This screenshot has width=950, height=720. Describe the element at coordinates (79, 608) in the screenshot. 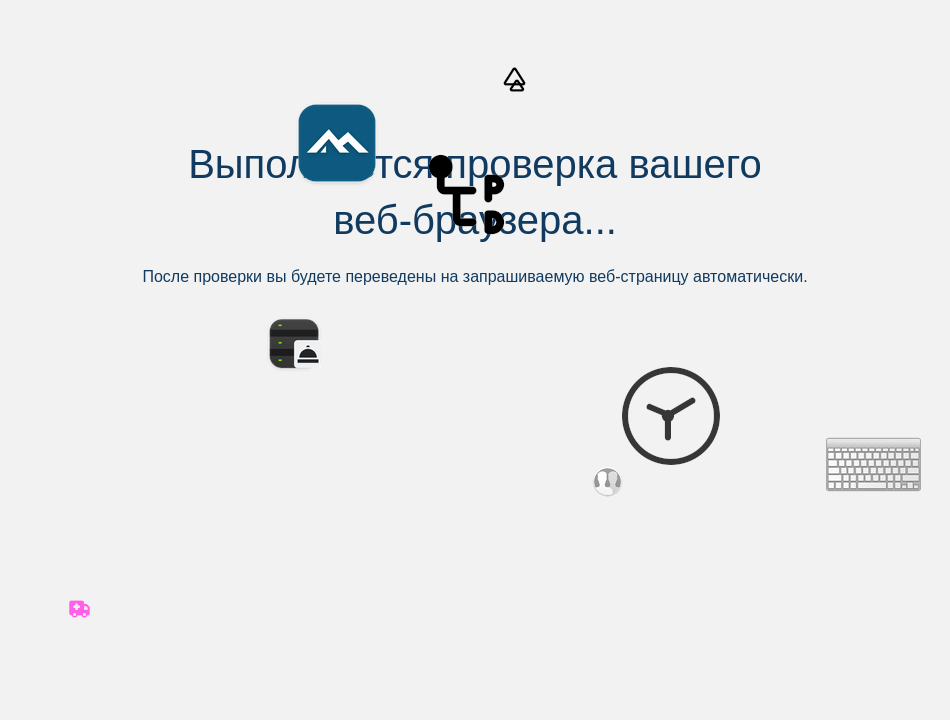

I see `request emergency medical services` at that location.